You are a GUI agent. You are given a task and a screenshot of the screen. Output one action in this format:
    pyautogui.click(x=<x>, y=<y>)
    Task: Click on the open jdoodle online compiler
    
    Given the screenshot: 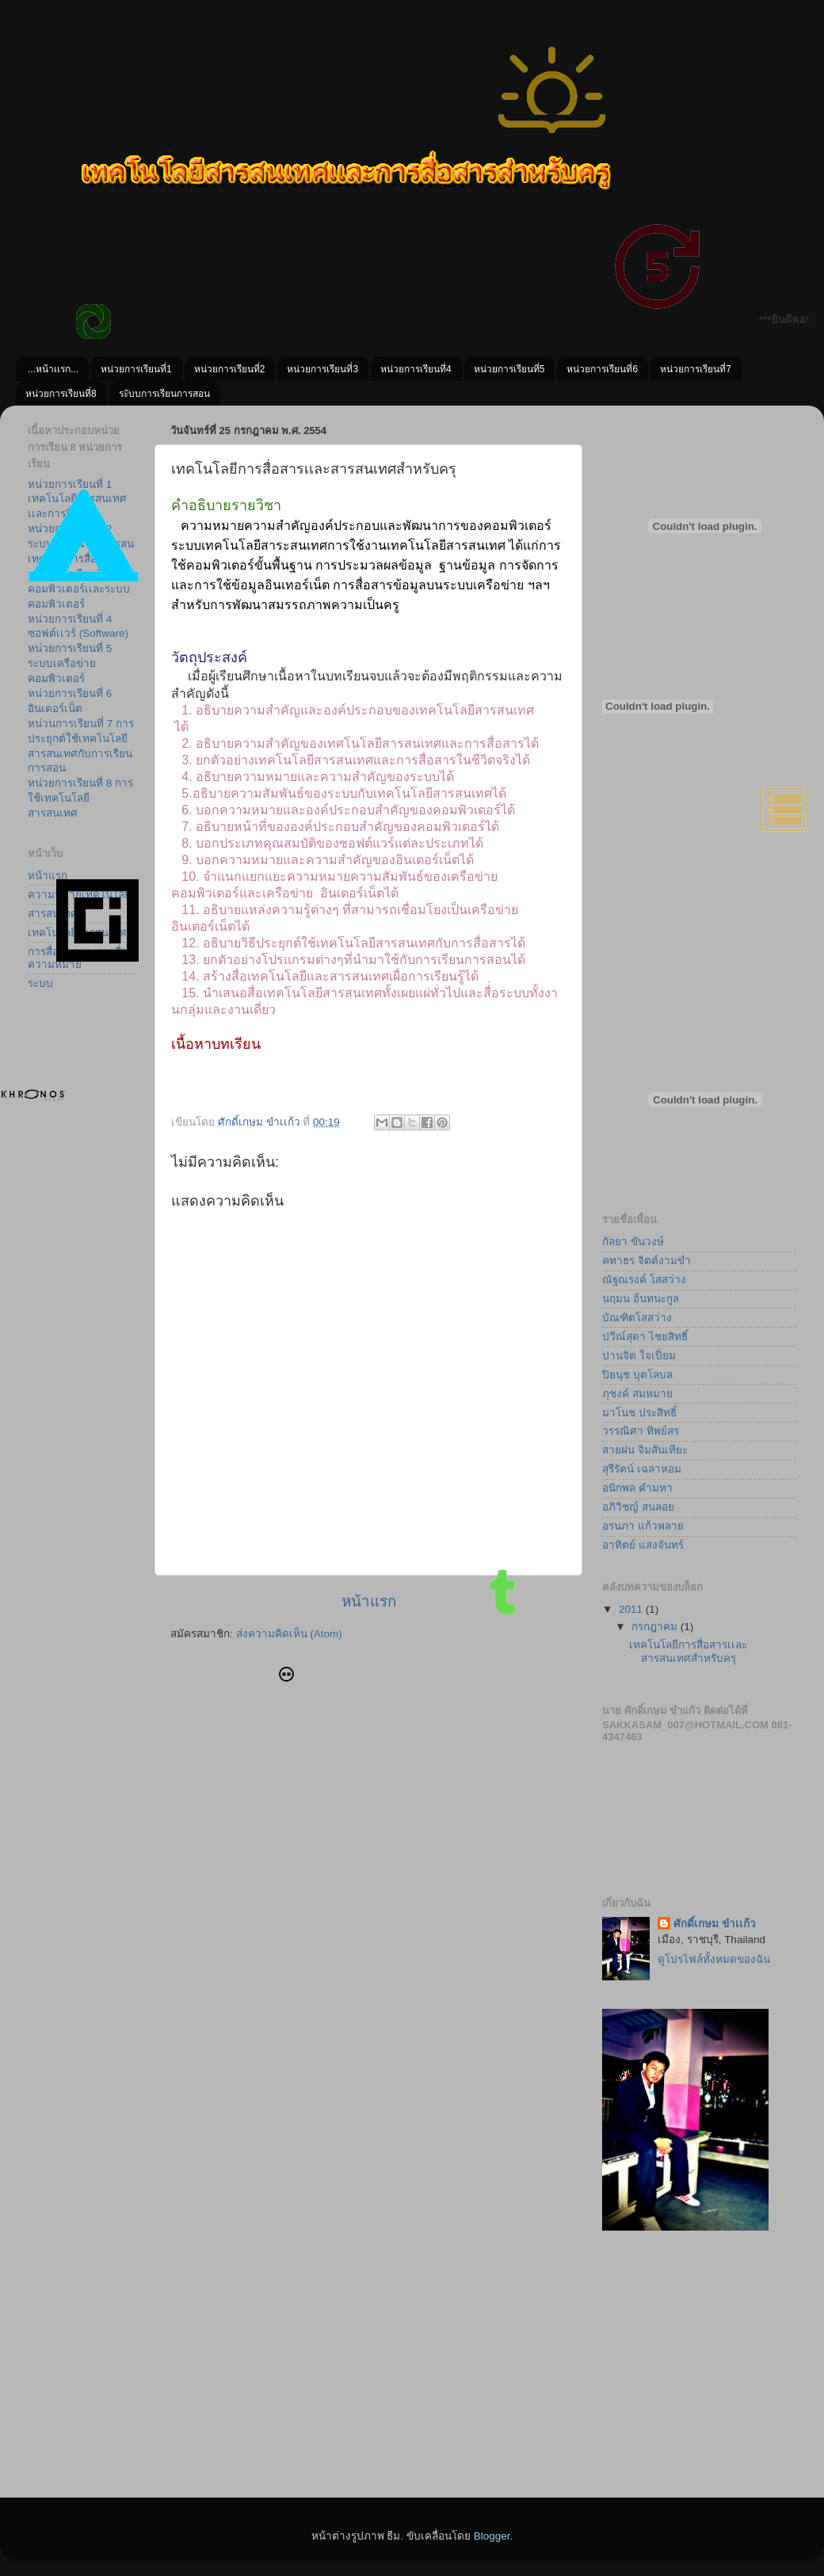 What is the action you would take?
    pyautogui.click(x=551, y=90)
    